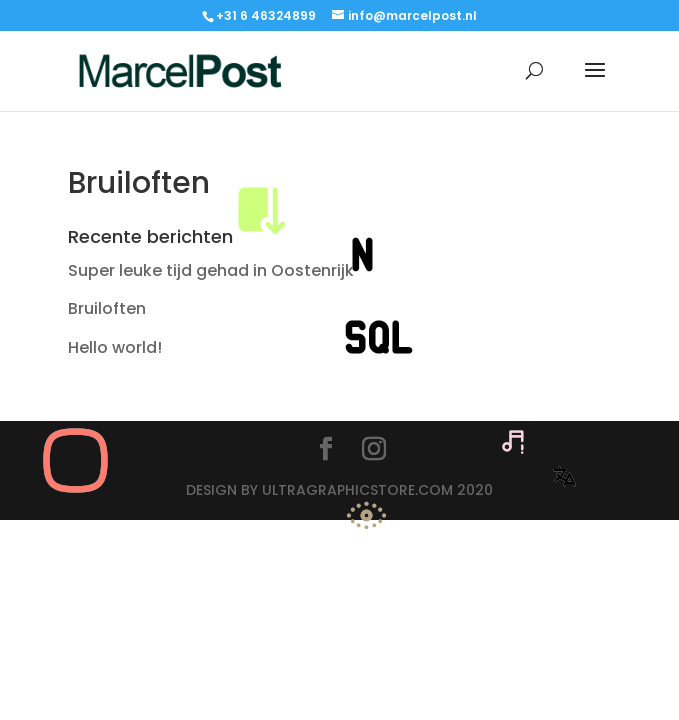 Image resolution: width=679 pixels, height=720 pixels. What do you see at coordinates (514, 441) in the screenshot?
I see `music playback error or issue` at bounding box center [514, 441].